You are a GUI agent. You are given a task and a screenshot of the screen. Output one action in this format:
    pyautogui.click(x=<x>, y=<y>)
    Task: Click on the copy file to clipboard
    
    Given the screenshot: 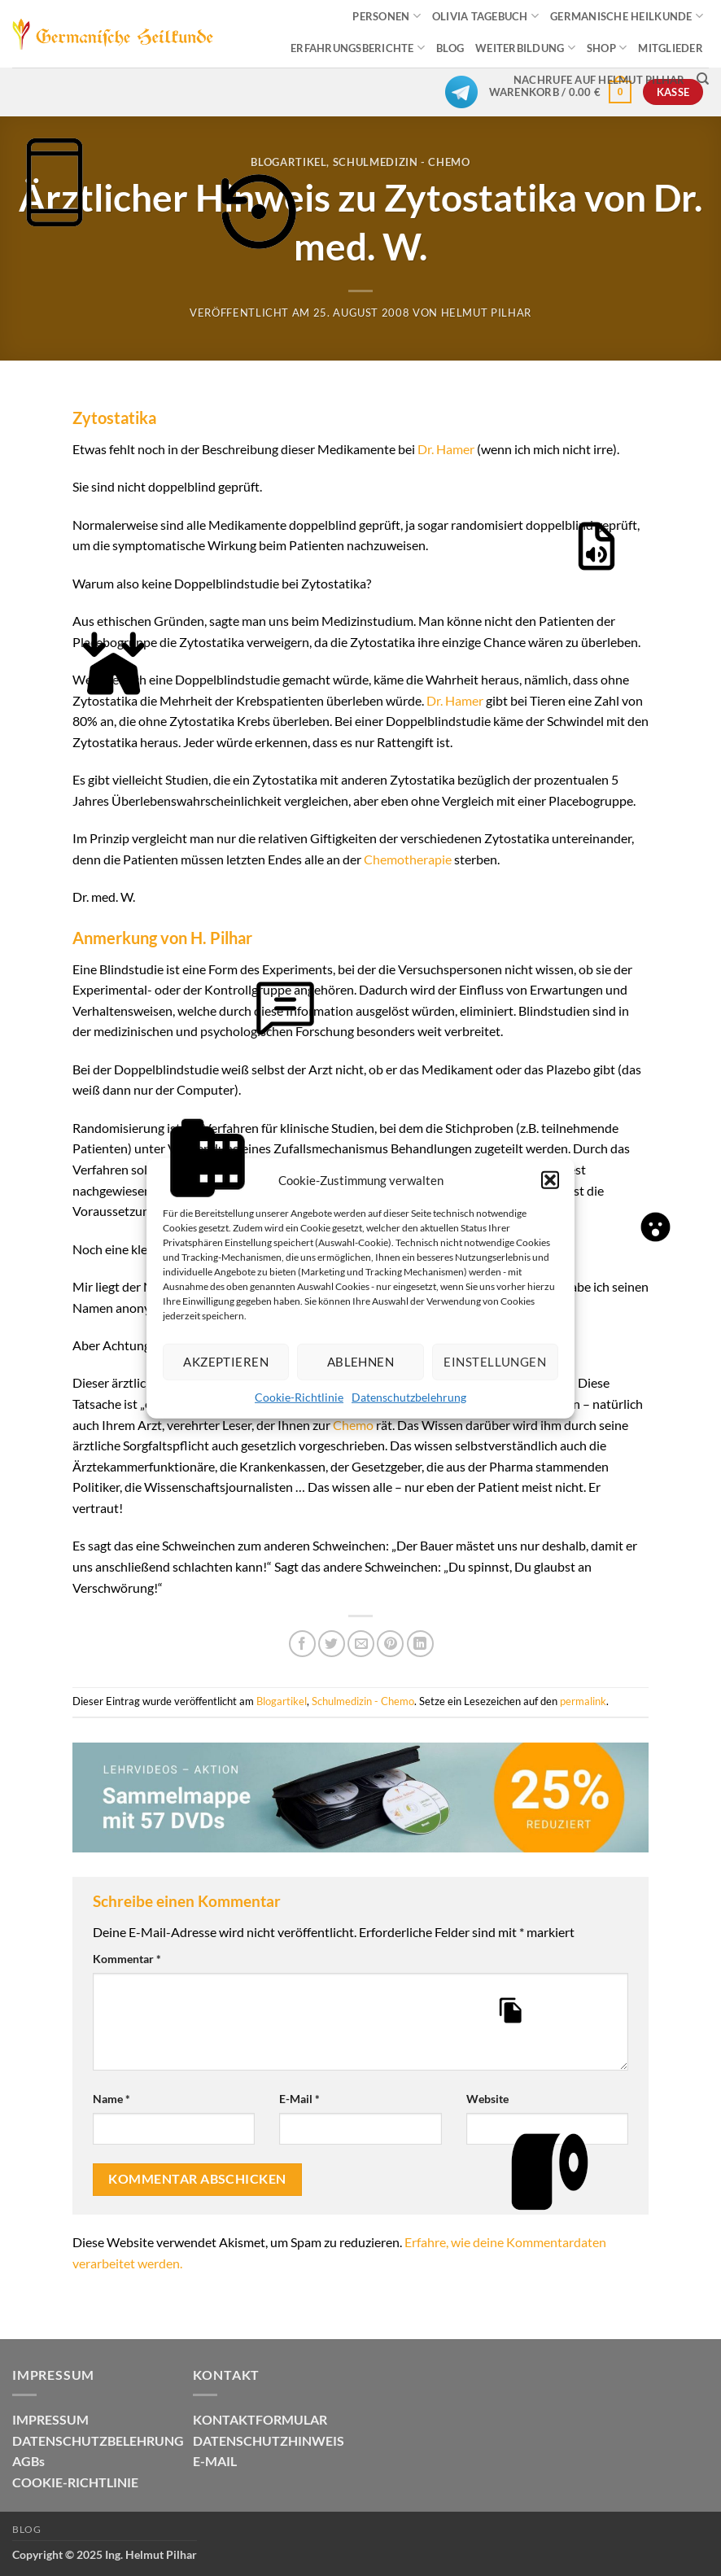 What is the action you would take?
    pyautogui.click(x=511, y=2010)
    